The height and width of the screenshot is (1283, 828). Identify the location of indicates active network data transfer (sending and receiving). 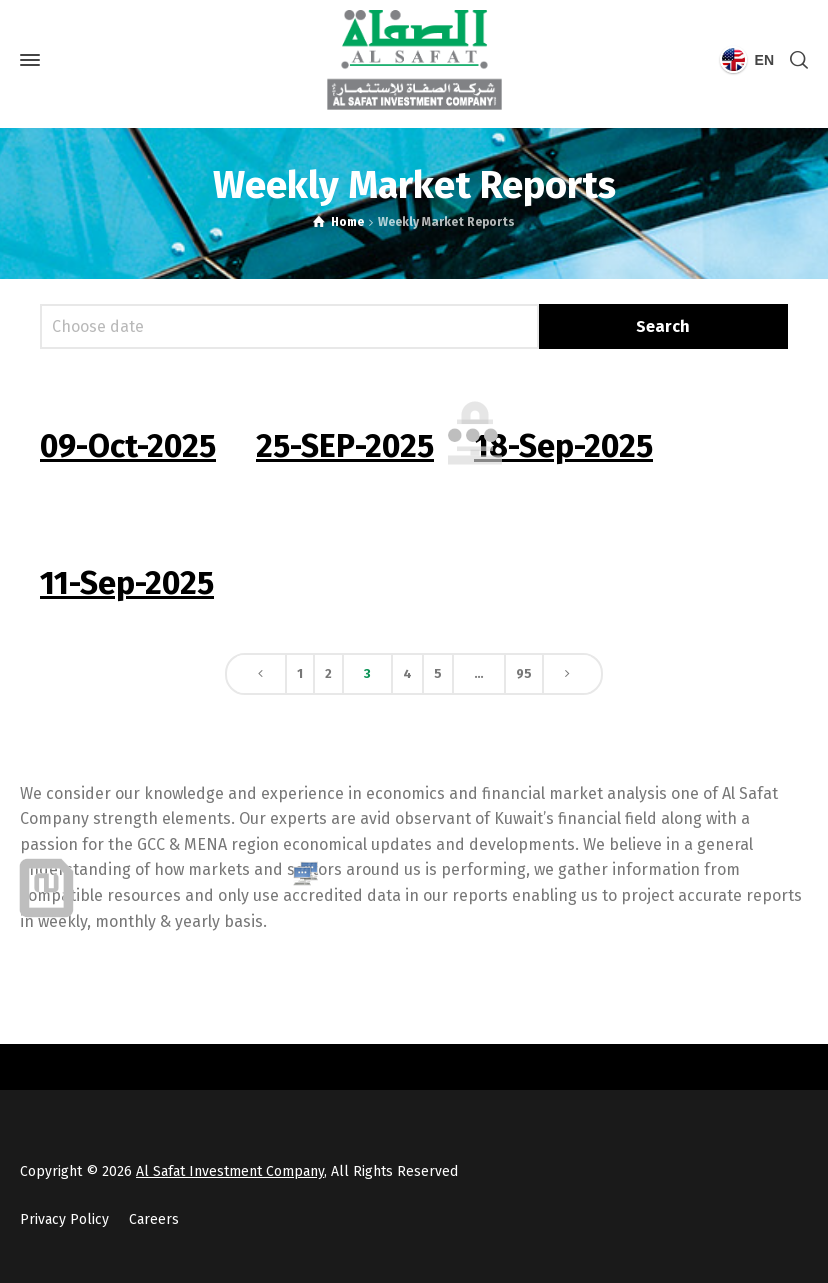
(305, 873).